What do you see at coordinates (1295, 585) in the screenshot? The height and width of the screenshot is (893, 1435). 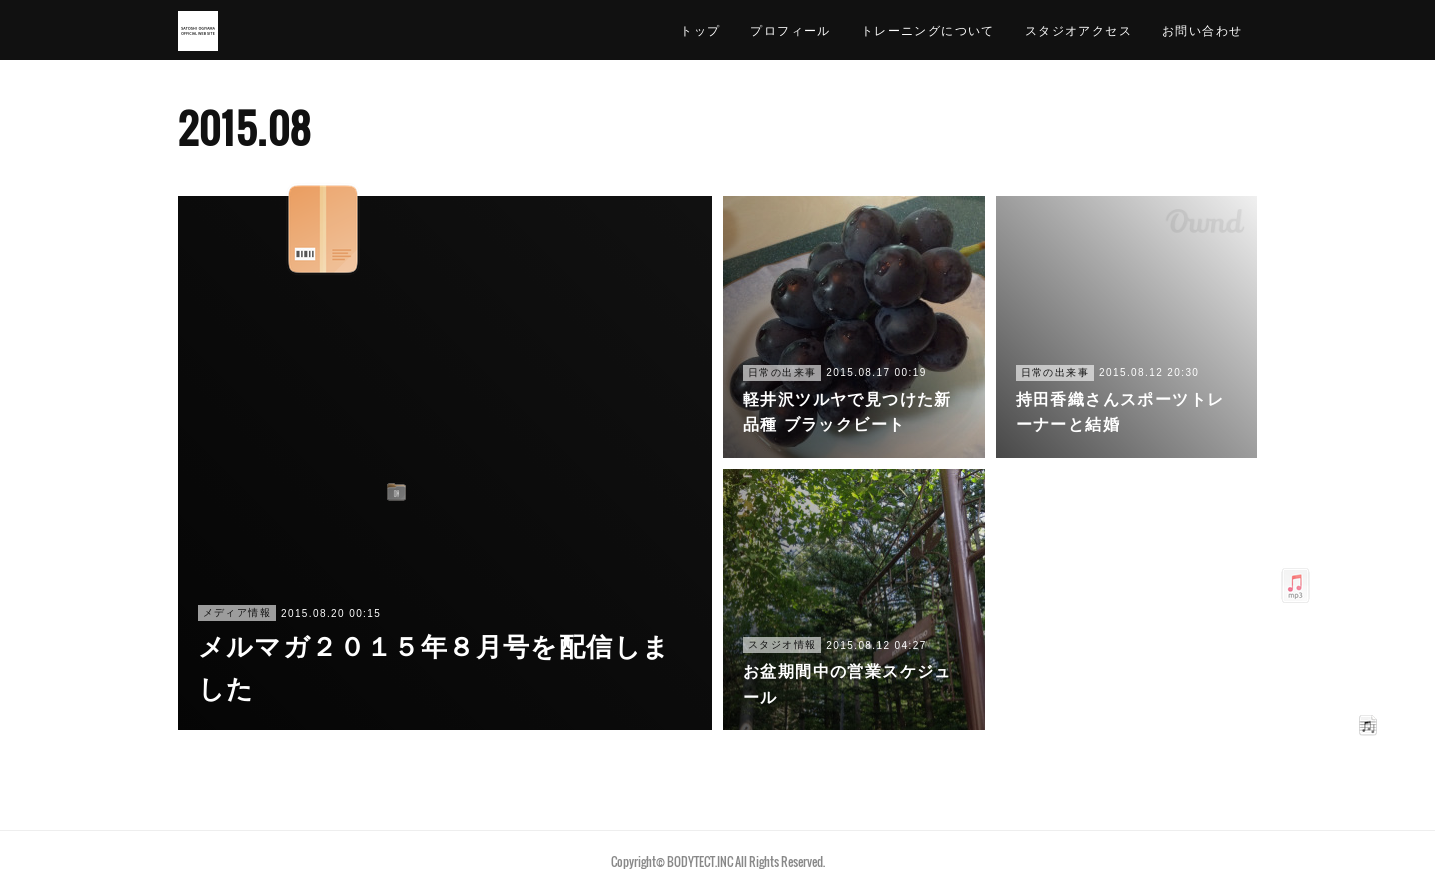 I see `an mp3 audio file` at bounding box center [1295, 585].